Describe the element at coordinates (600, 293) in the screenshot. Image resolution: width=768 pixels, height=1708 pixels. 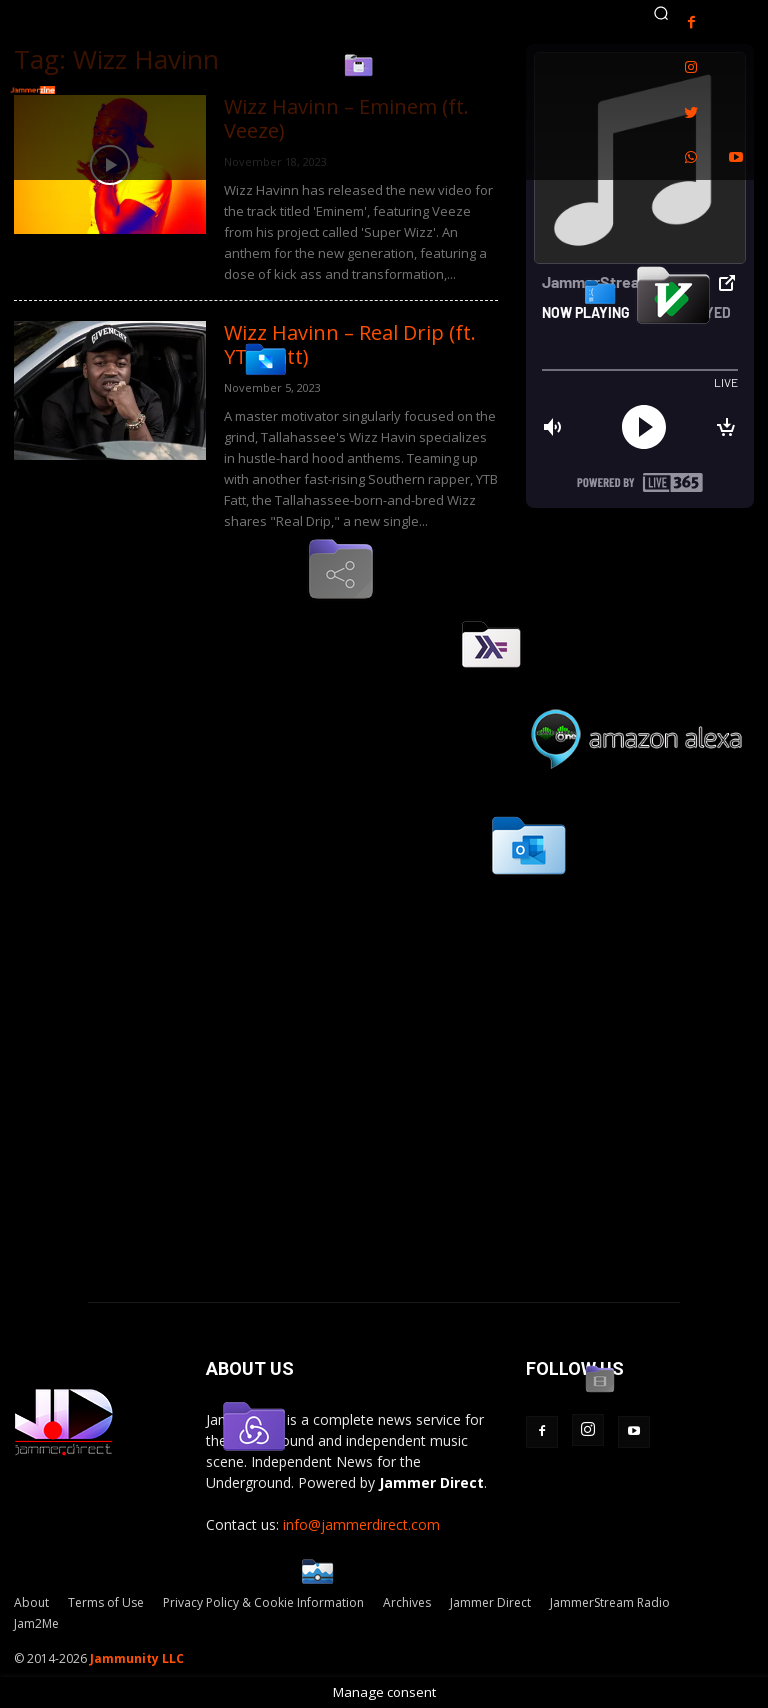
I see `folder containing system crash logs or error reports` at that location.